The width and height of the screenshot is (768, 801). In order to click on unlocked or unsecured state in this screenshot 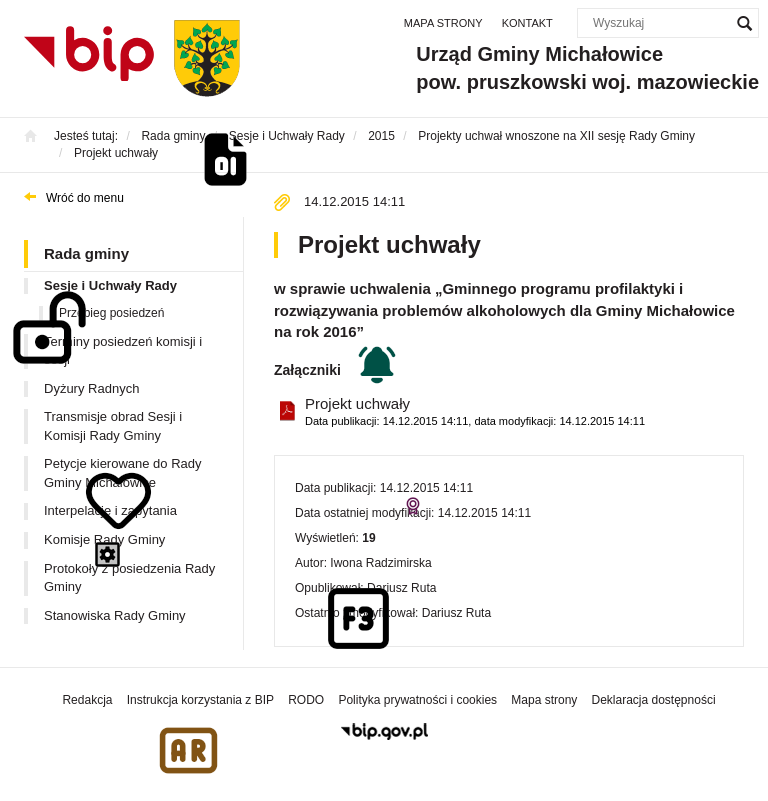, I will do `click(49, 327)`.